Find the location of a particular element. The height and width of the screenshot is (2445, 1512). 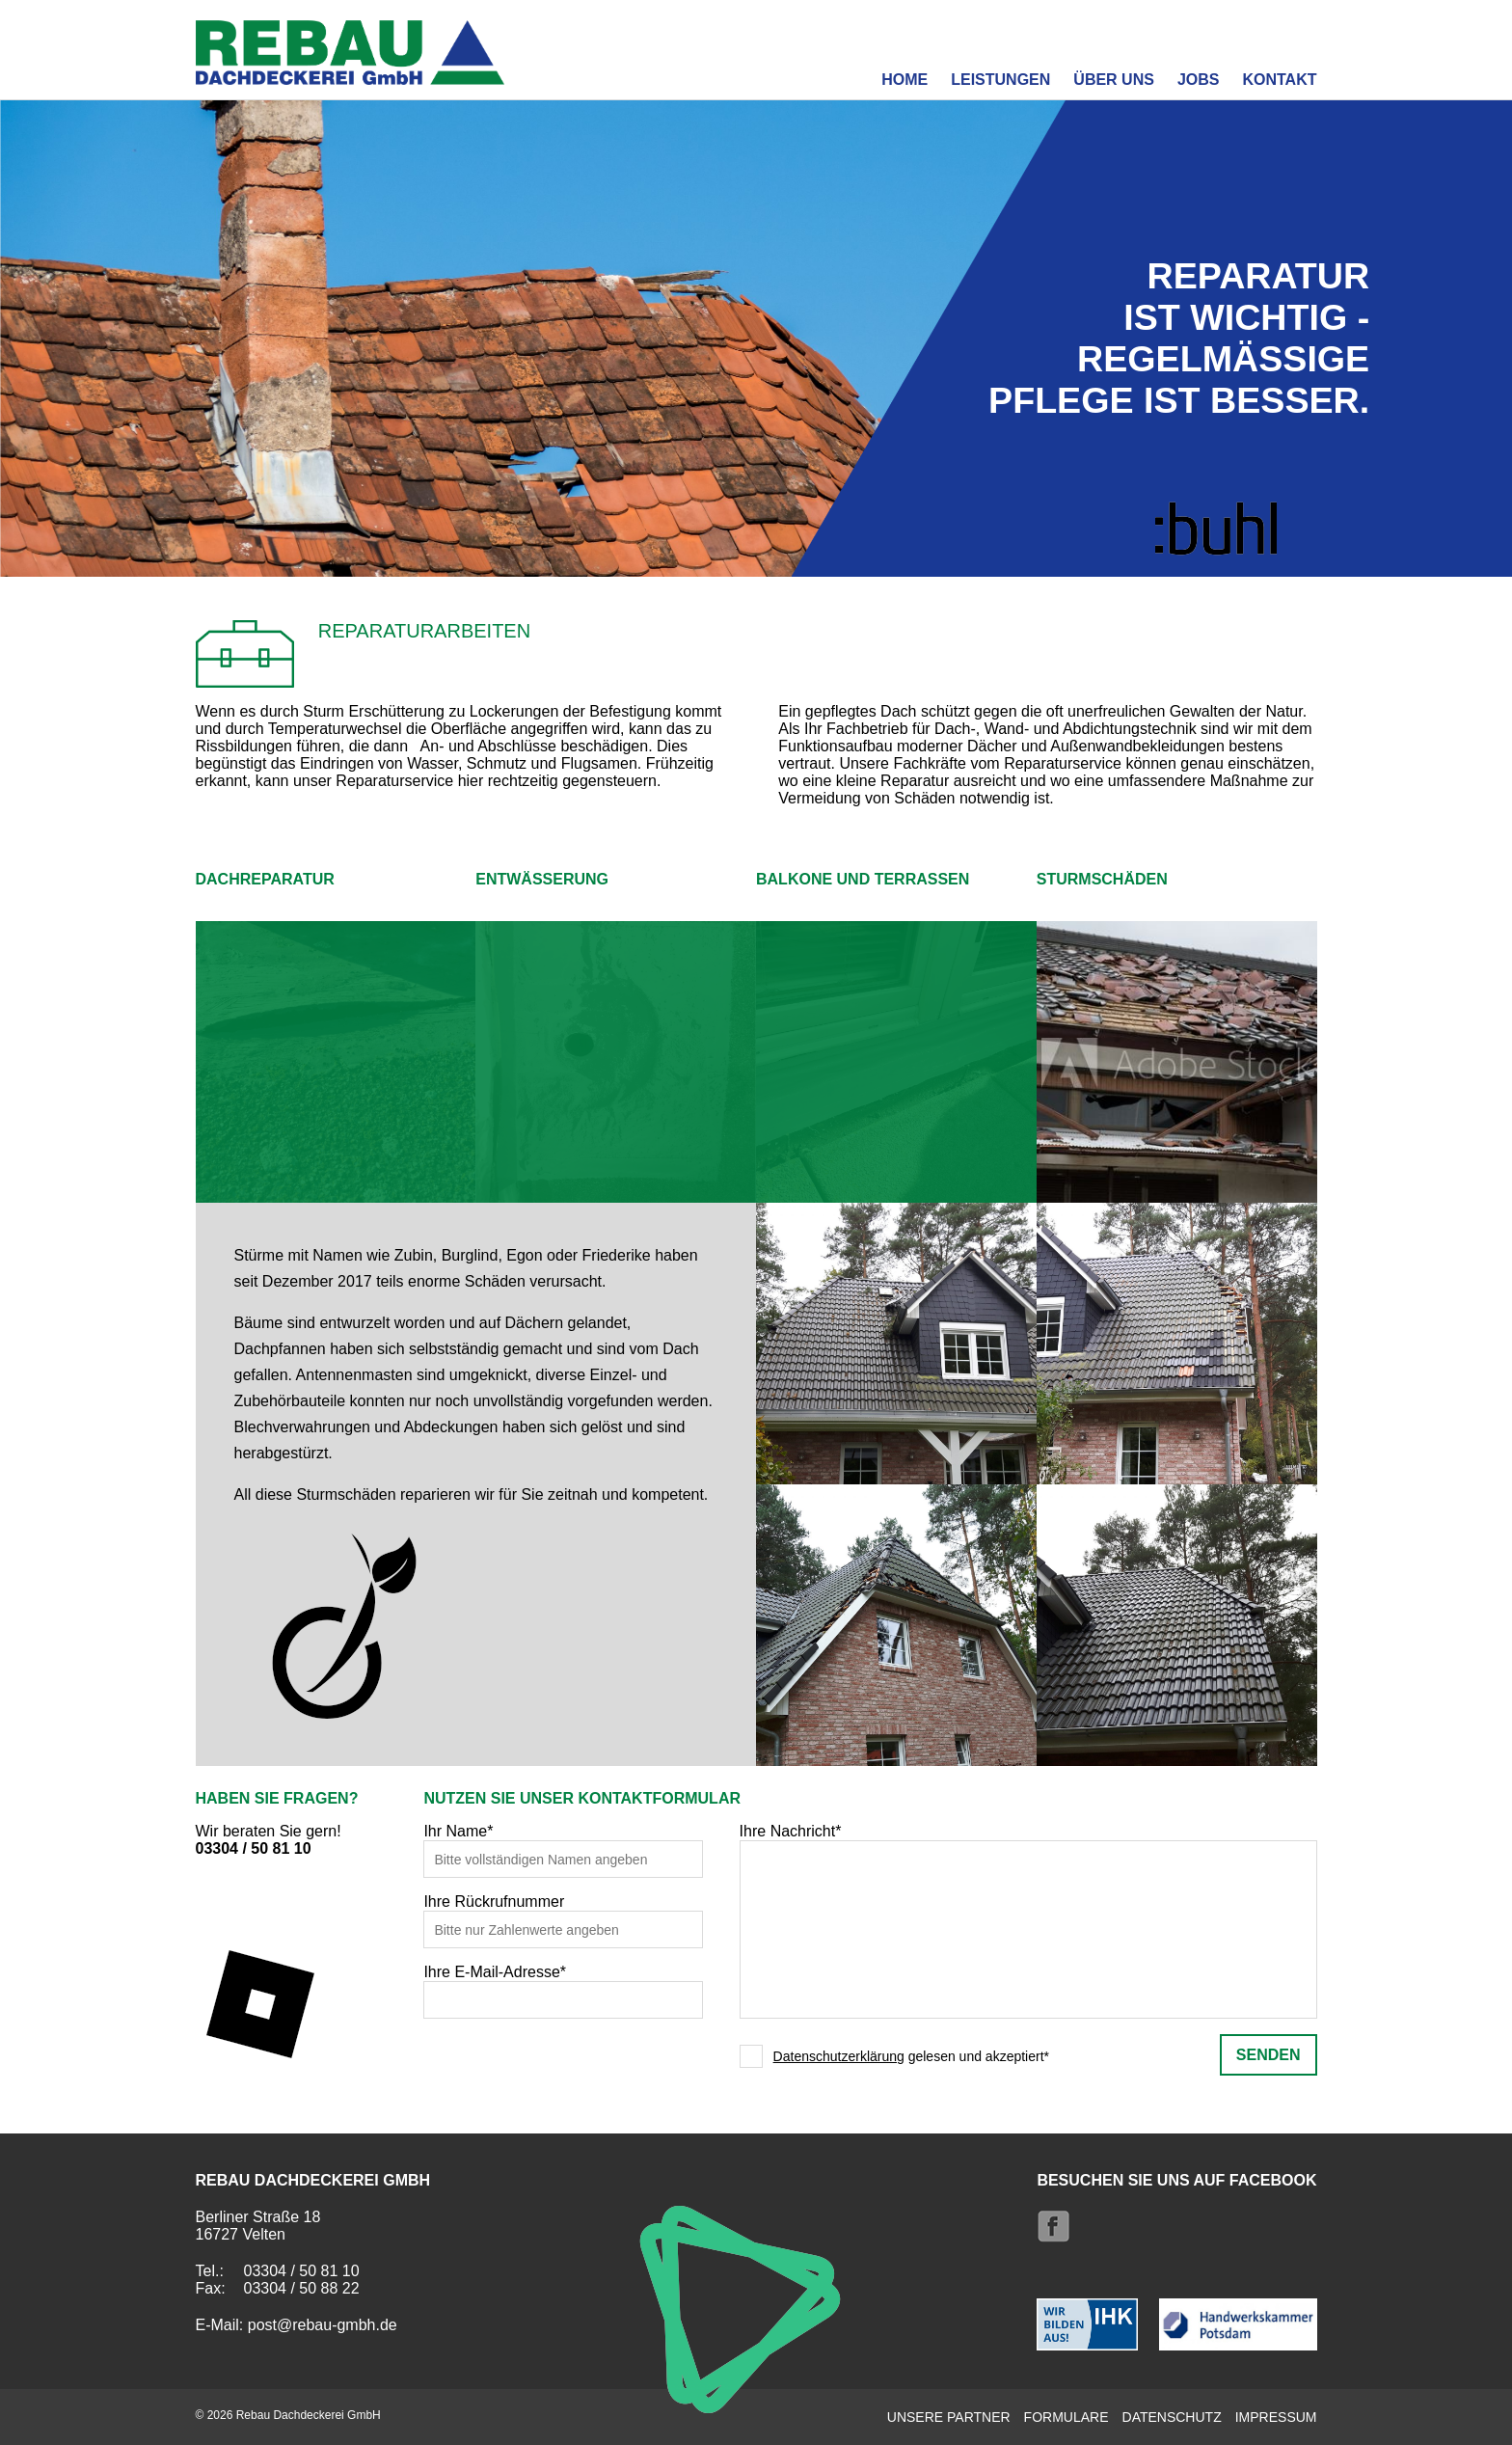

open the Roblox app is located at coordinates (260, 2004).